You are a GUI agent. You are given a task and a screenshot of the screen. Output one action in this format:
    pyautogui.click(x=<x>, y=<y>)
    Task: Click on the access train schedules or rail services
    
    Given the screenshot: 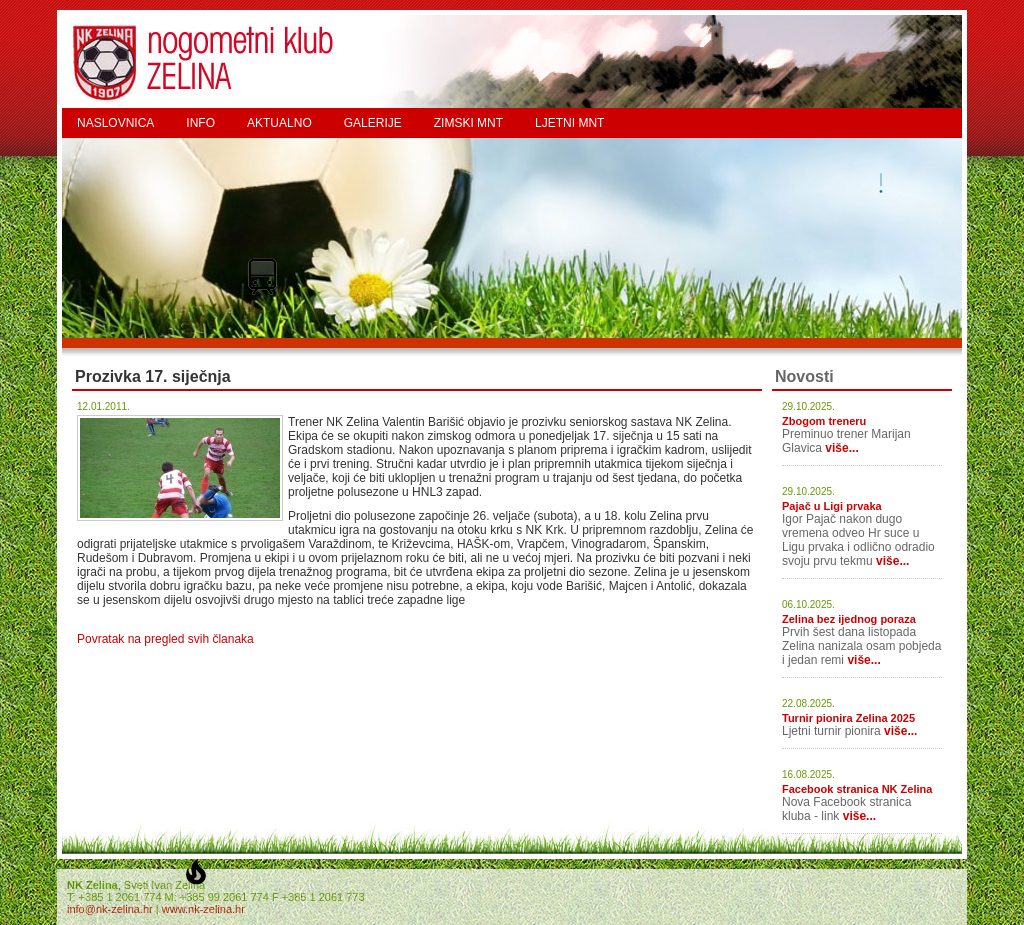 What is the action you would take?
    pyautogui.click(x=262, y=275)
    